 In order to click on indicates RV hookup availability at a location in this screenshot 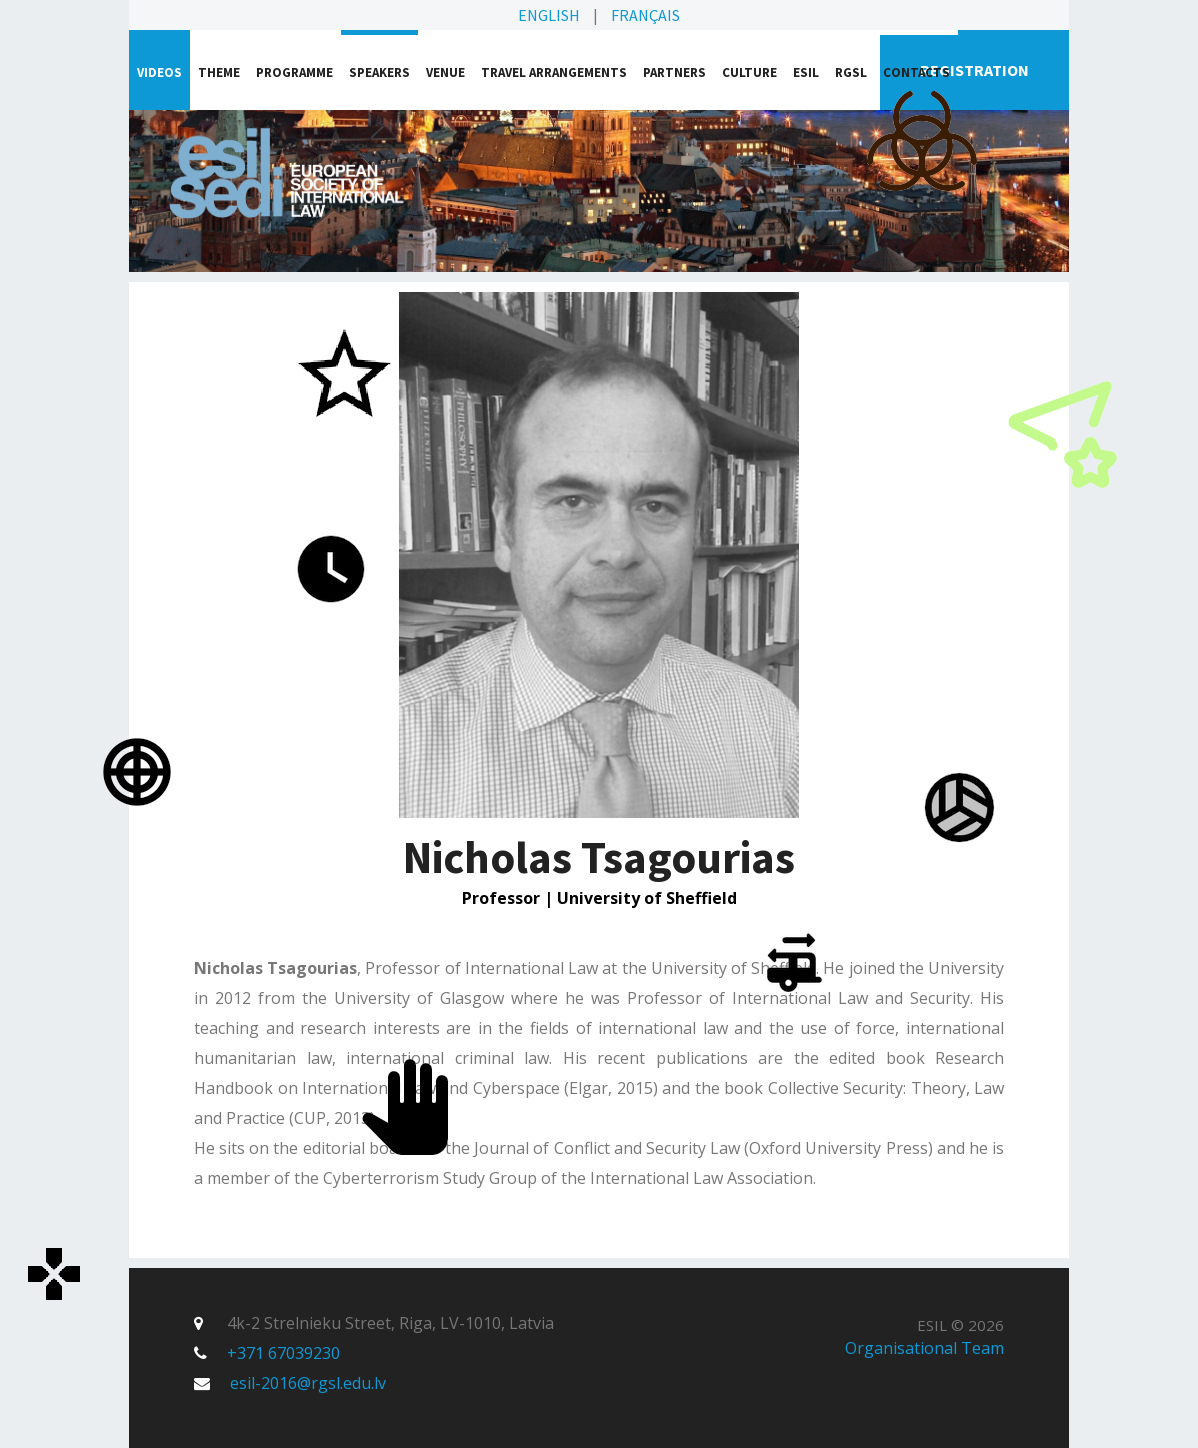, I will do `click(791, 961)`.